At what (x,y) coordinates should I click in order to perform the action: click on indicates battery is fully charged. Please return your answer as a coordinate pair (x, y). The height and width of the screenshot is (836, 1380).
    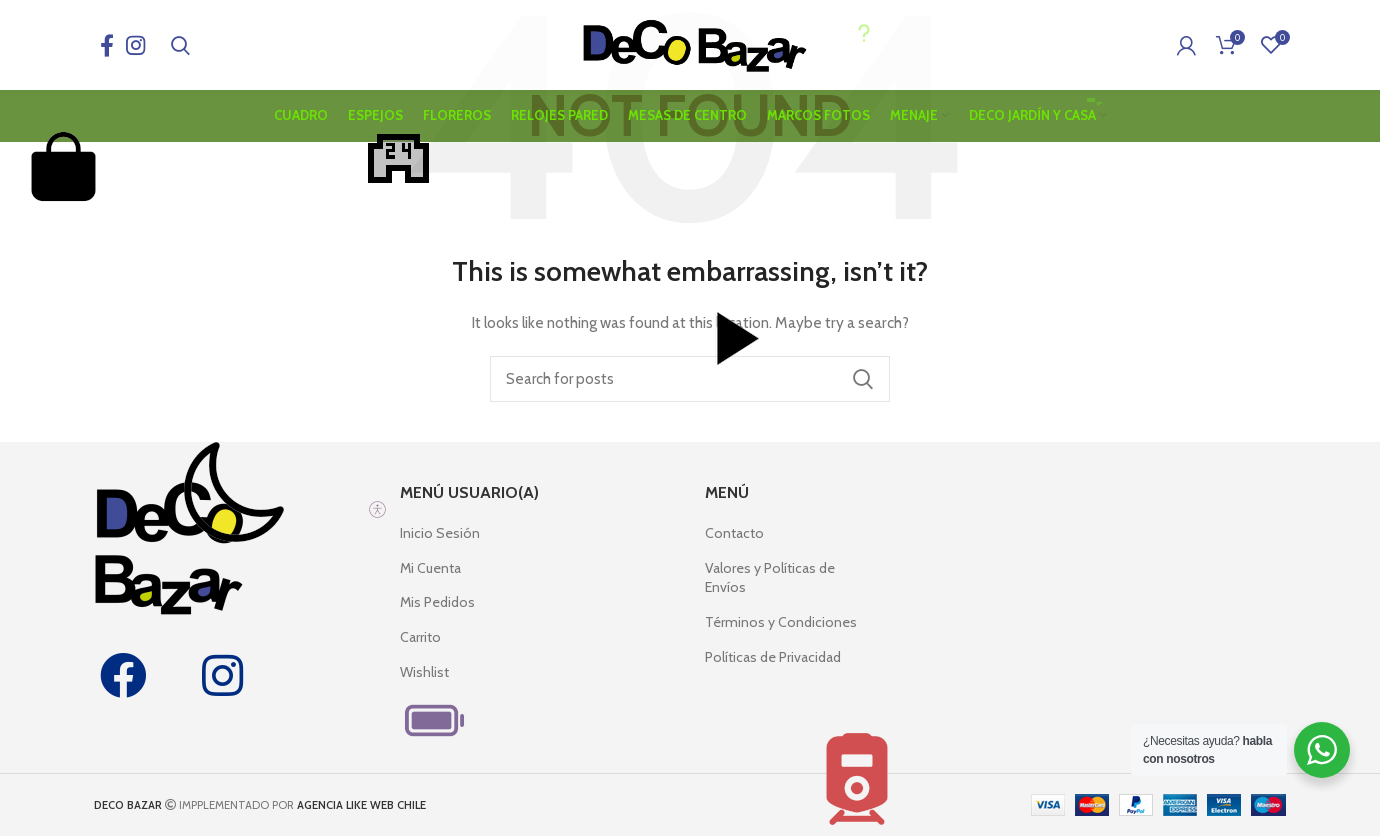
    Looking at the image, I should click on (434, 720).